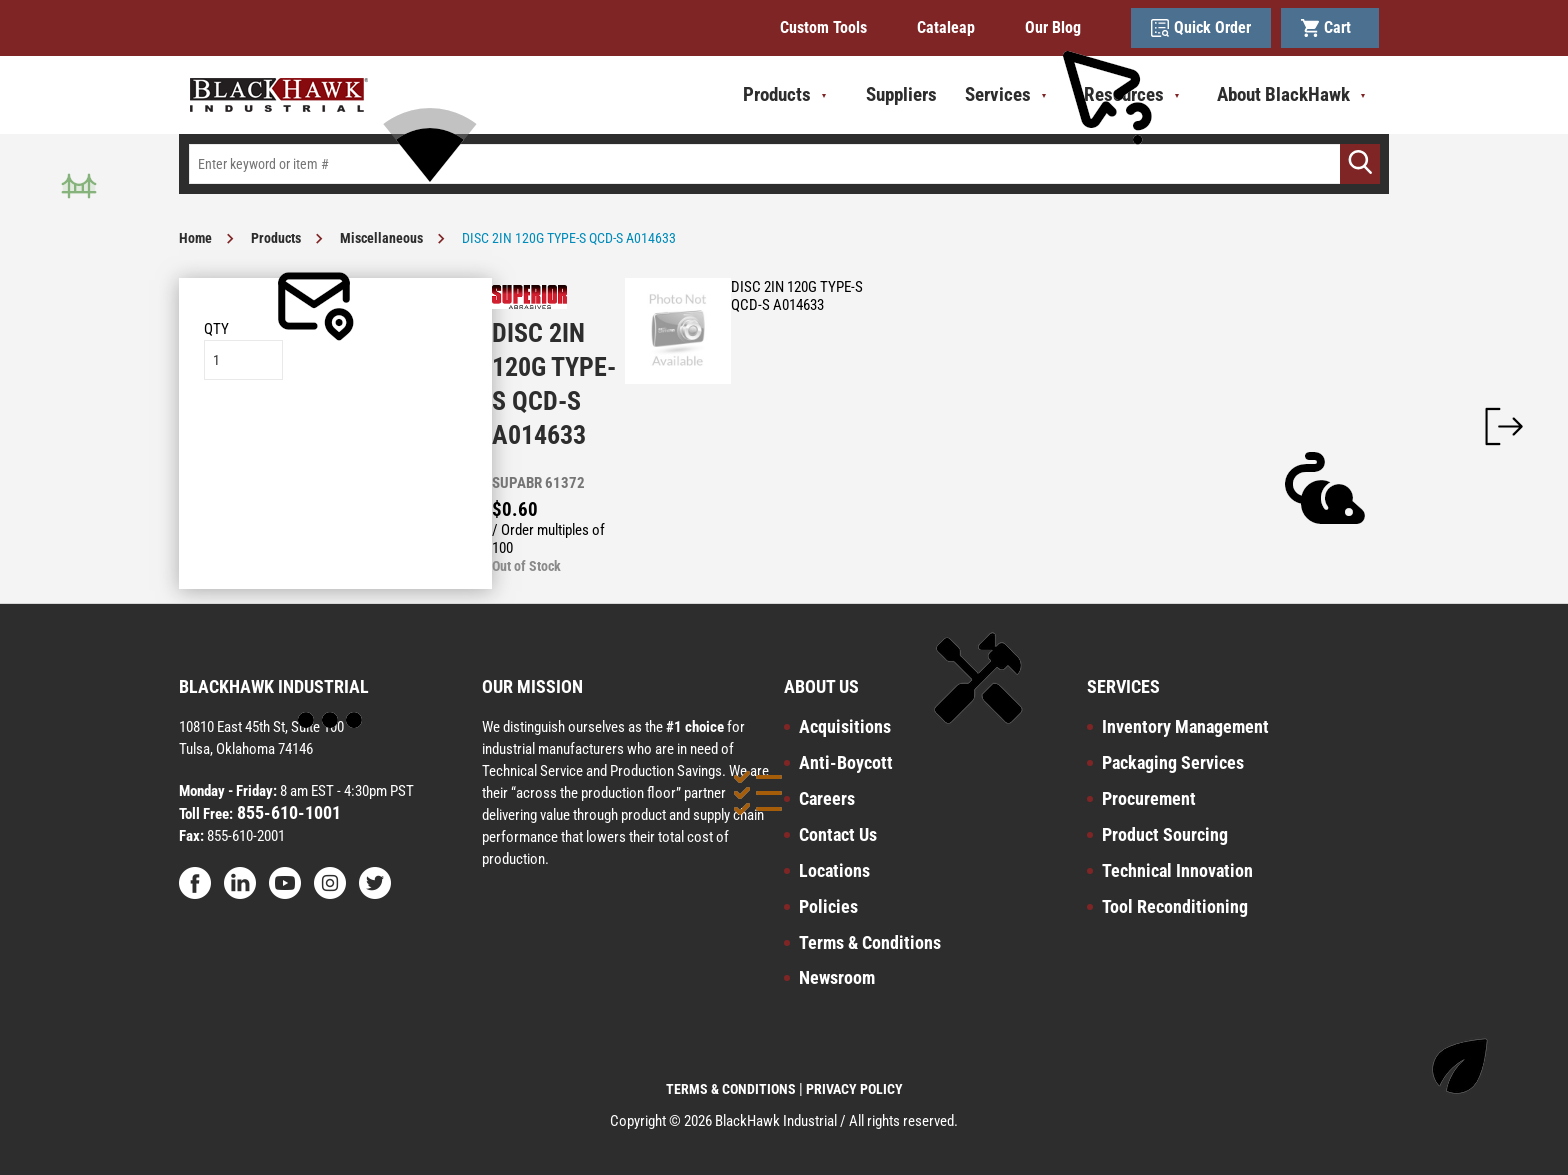 The height and width of the screenshot is (1175, 1568). Describe the element at coordinates (314, 301) in the screenshot. I see `view location-tagged emails` at that location.